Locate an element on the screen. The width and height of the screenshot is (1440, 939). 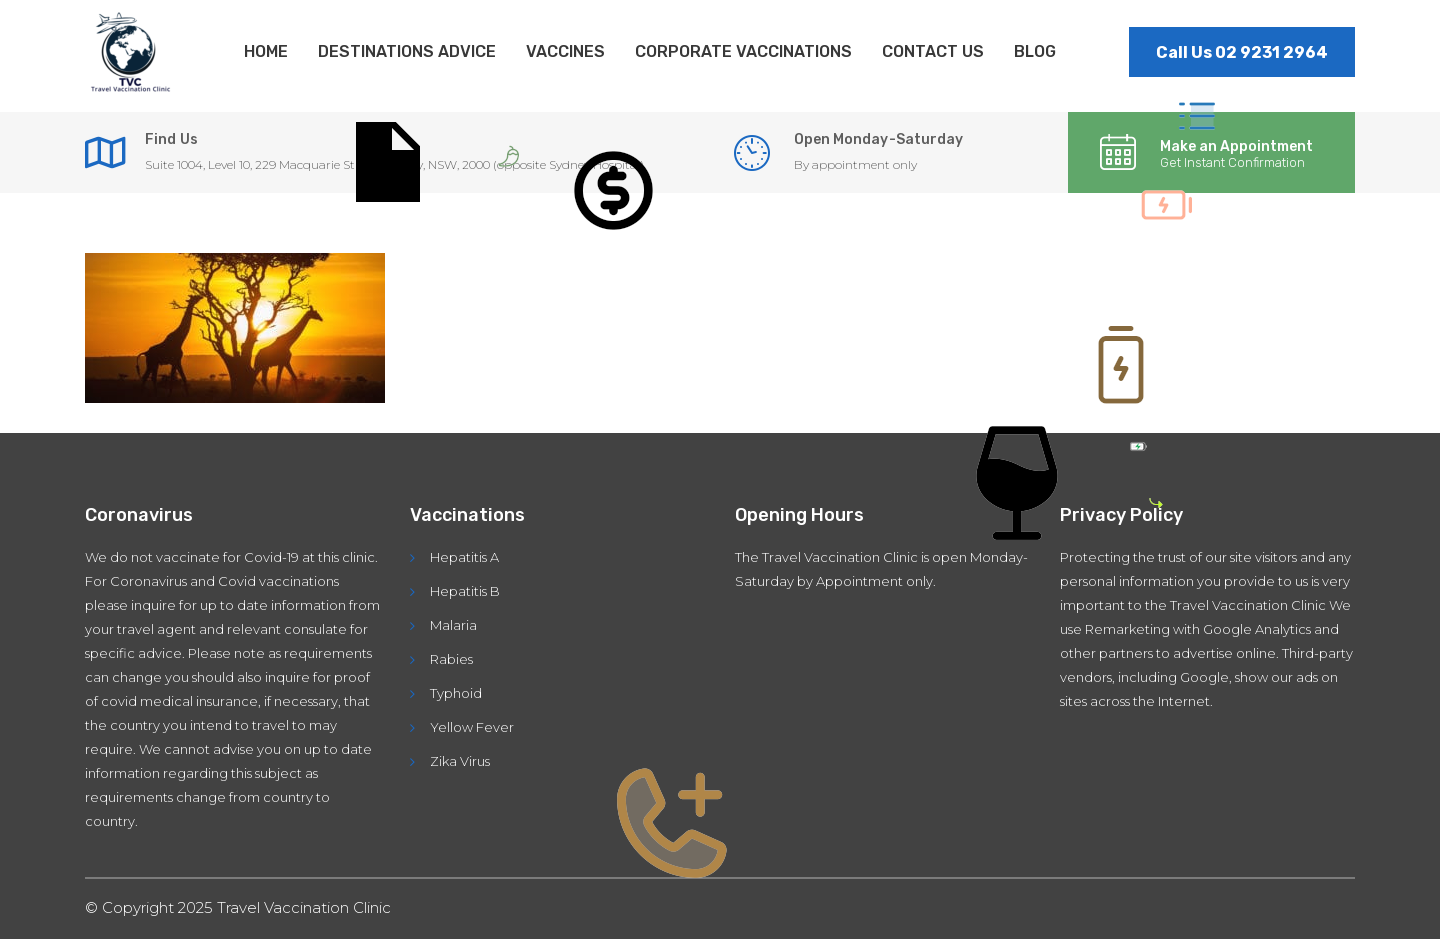
insert or upload a file is located at coordinates (388, 162).